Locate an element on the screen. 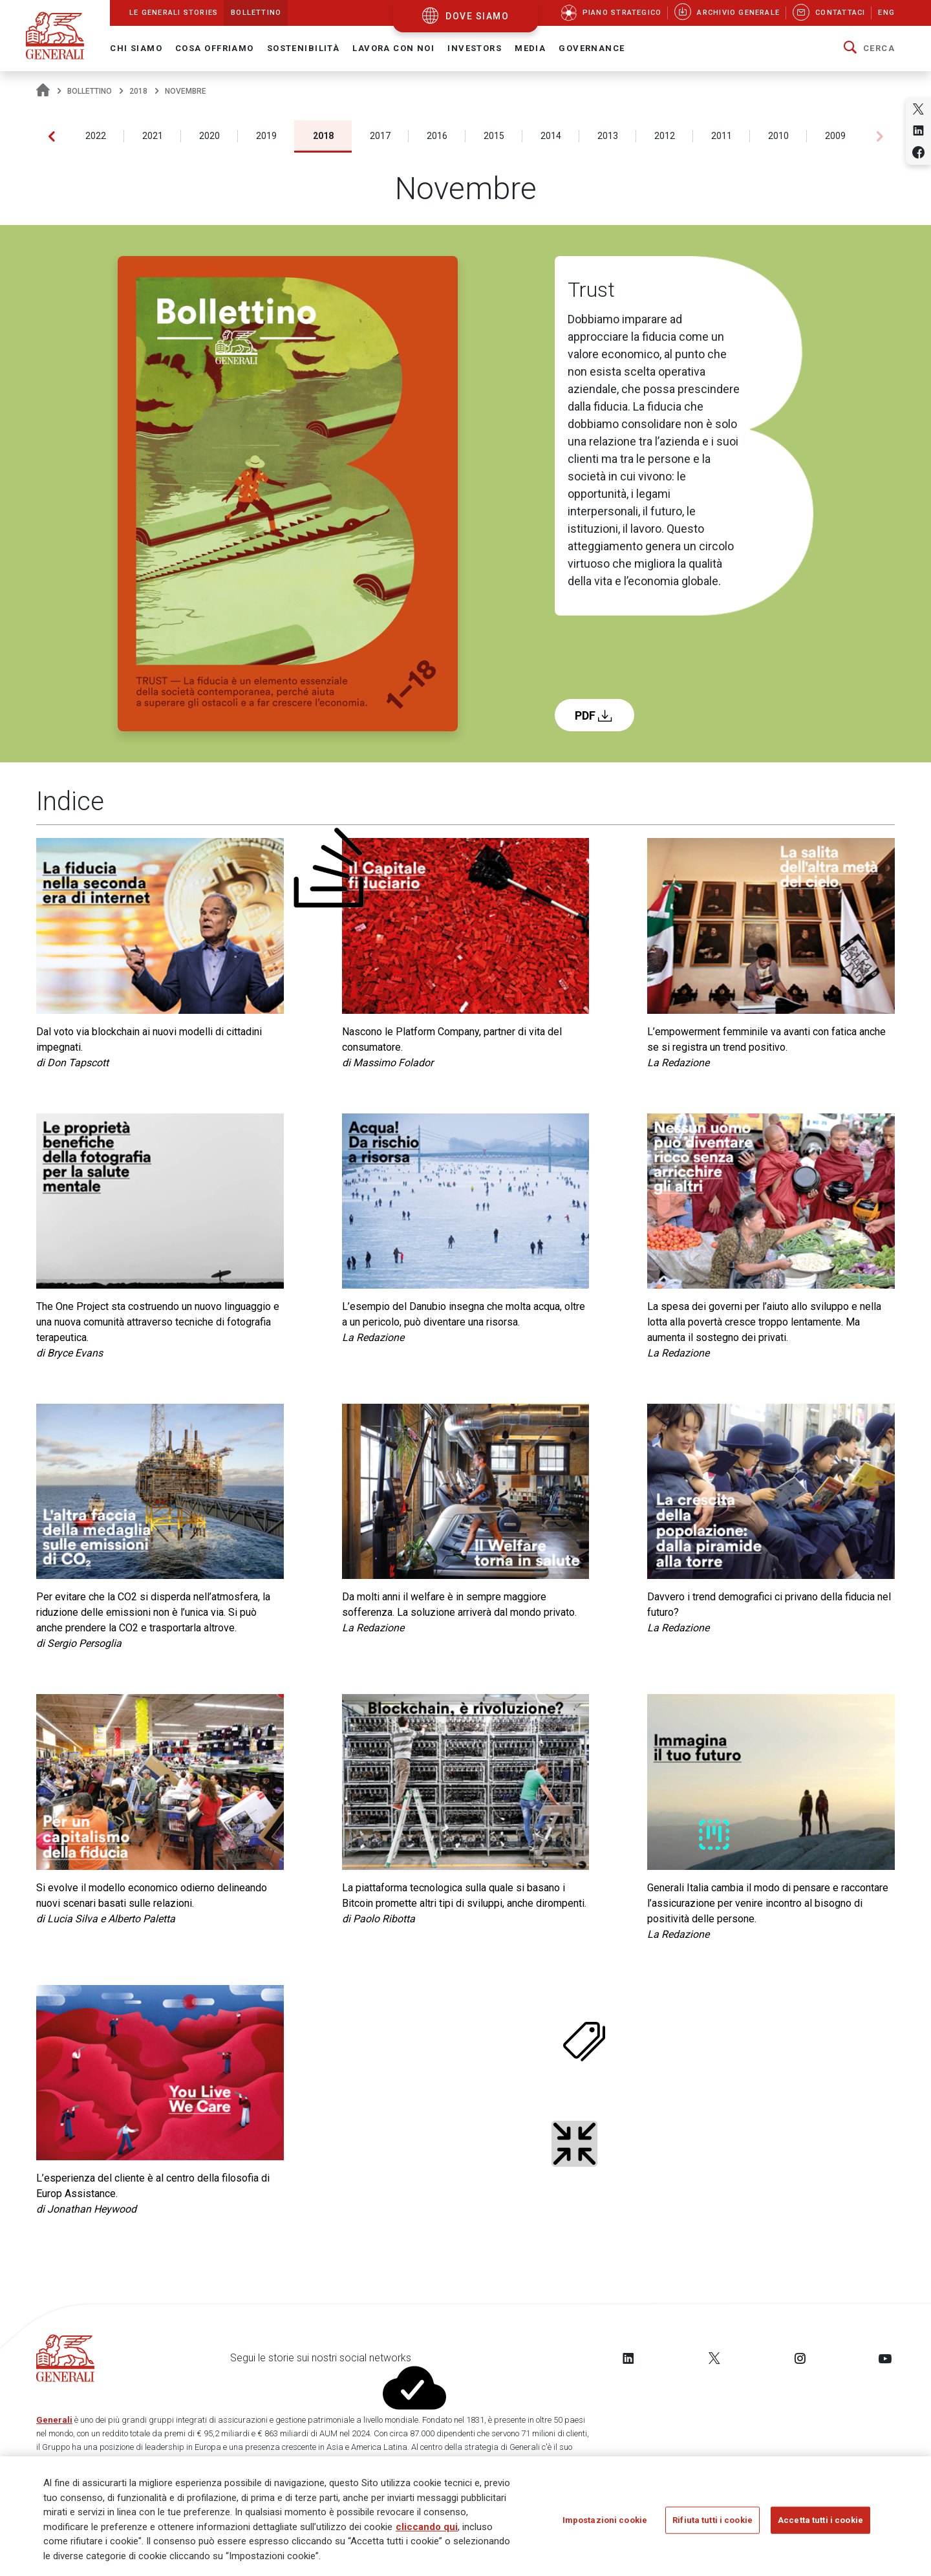  exit fullscreen mode is located at coordinates (574, 2143).